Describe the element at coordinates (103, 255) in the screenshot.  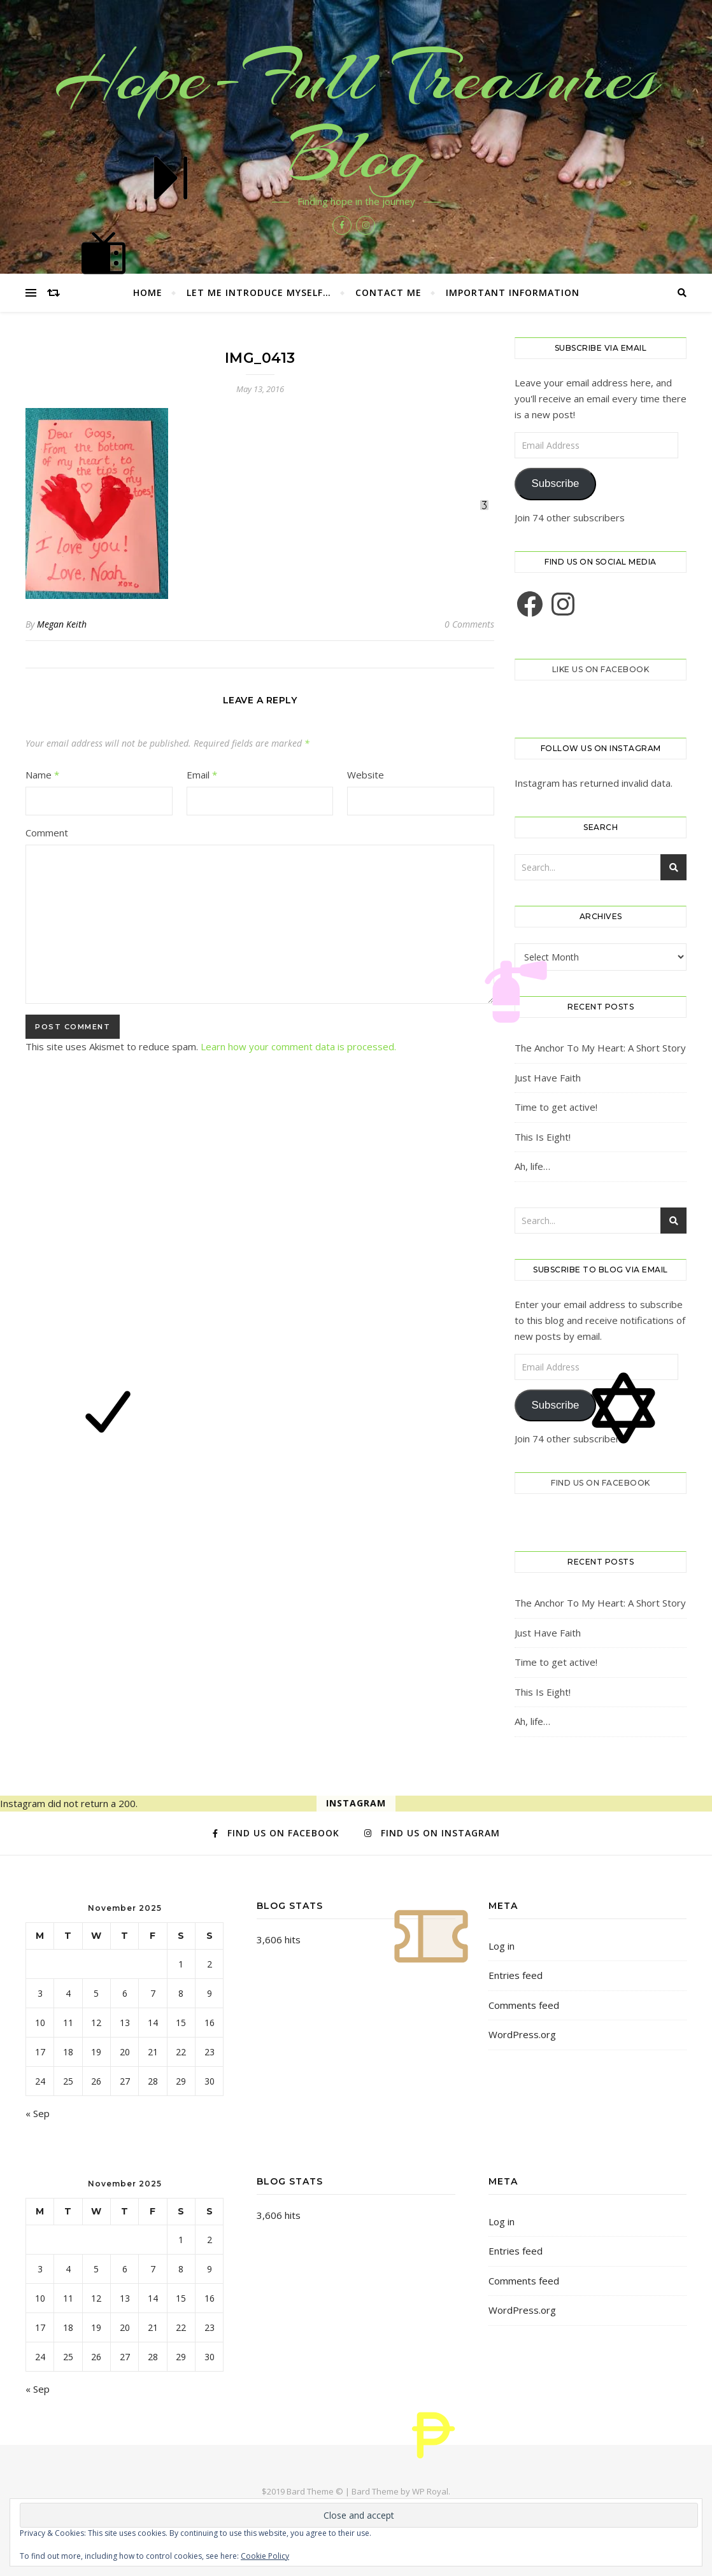
I see `access TV or video streaming content` at that location.